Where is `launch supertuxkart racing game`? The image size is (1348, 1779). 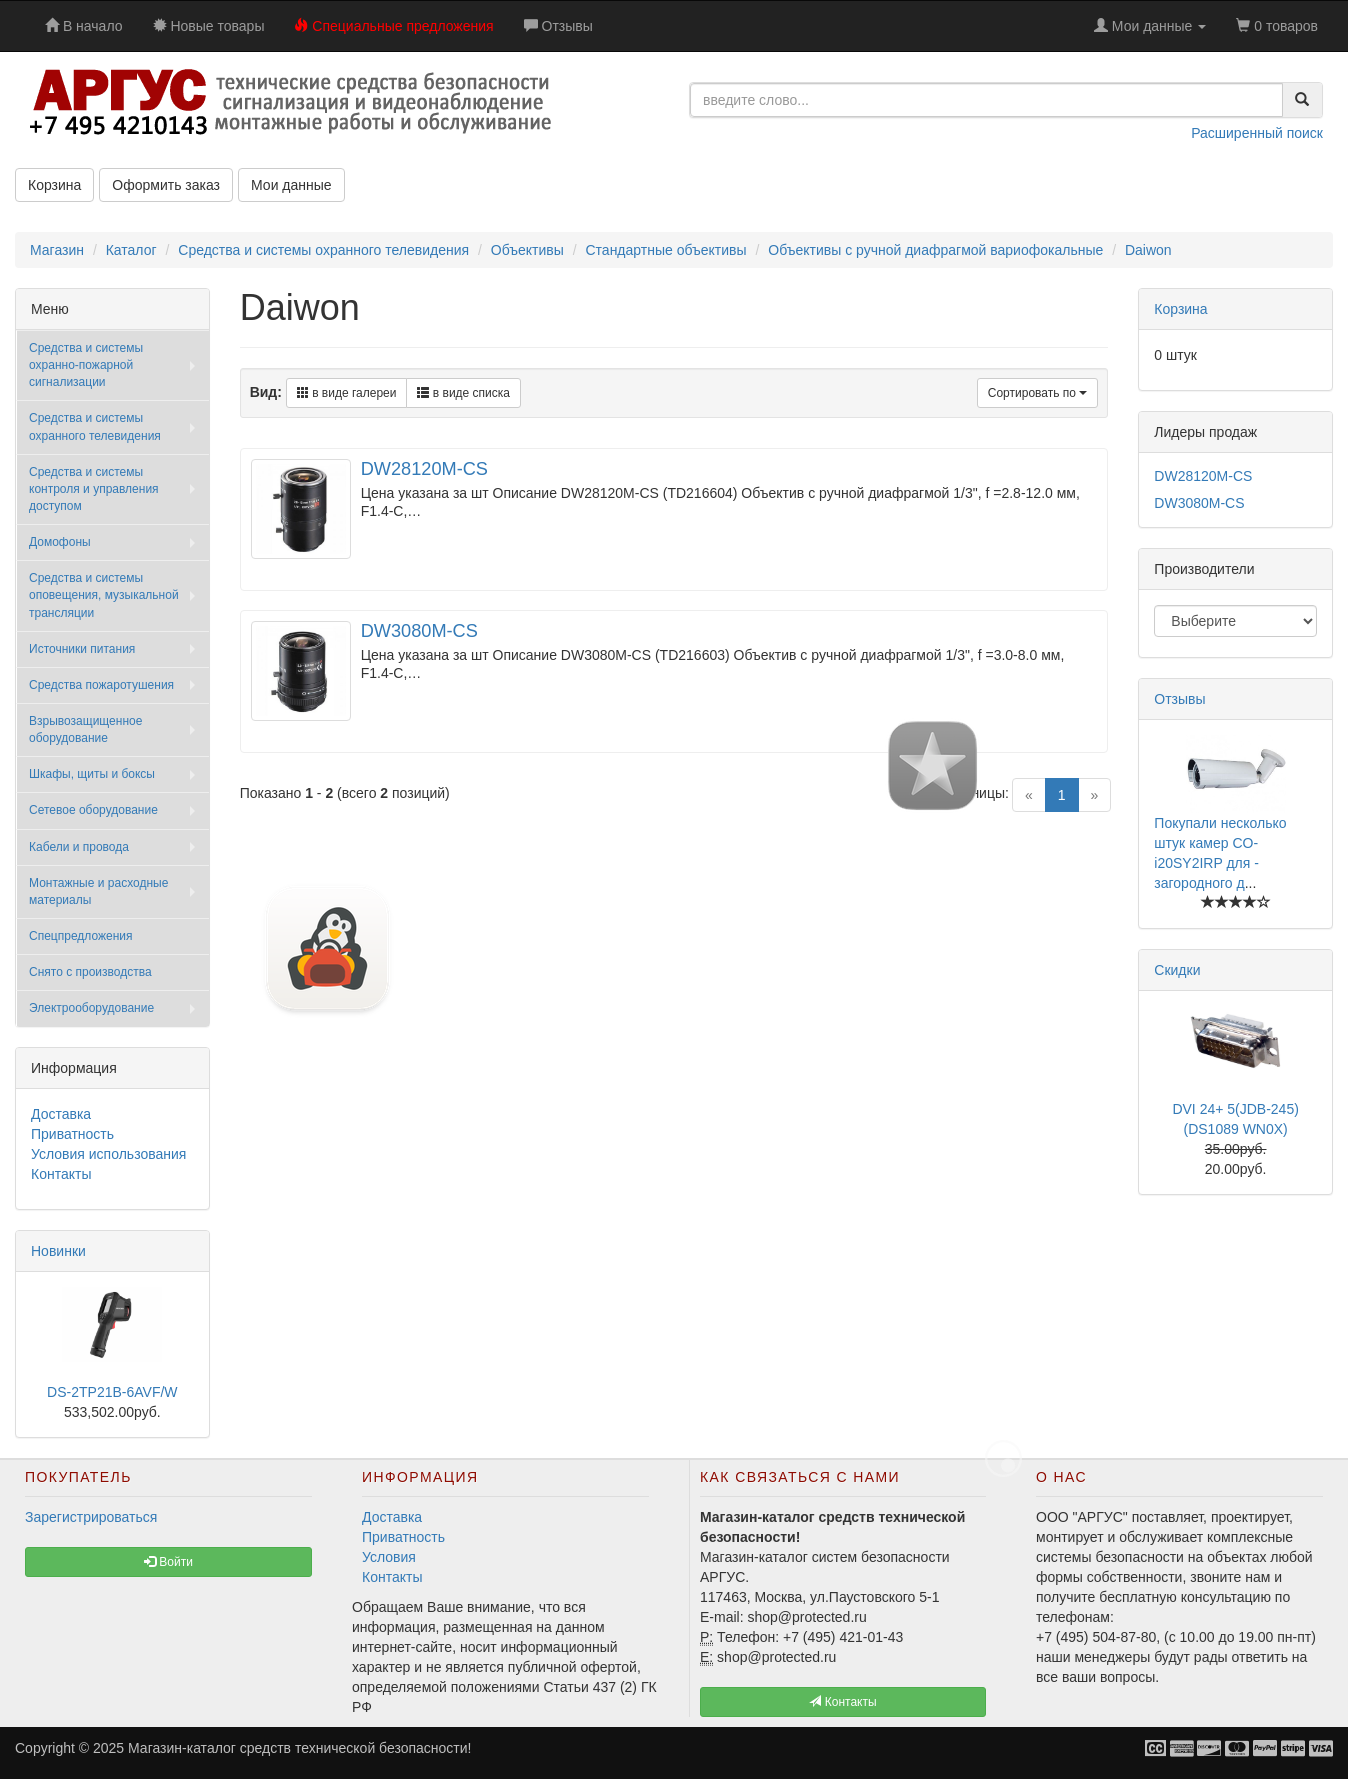 launch supertuxkart racing game is located at coordinates (327, 948).